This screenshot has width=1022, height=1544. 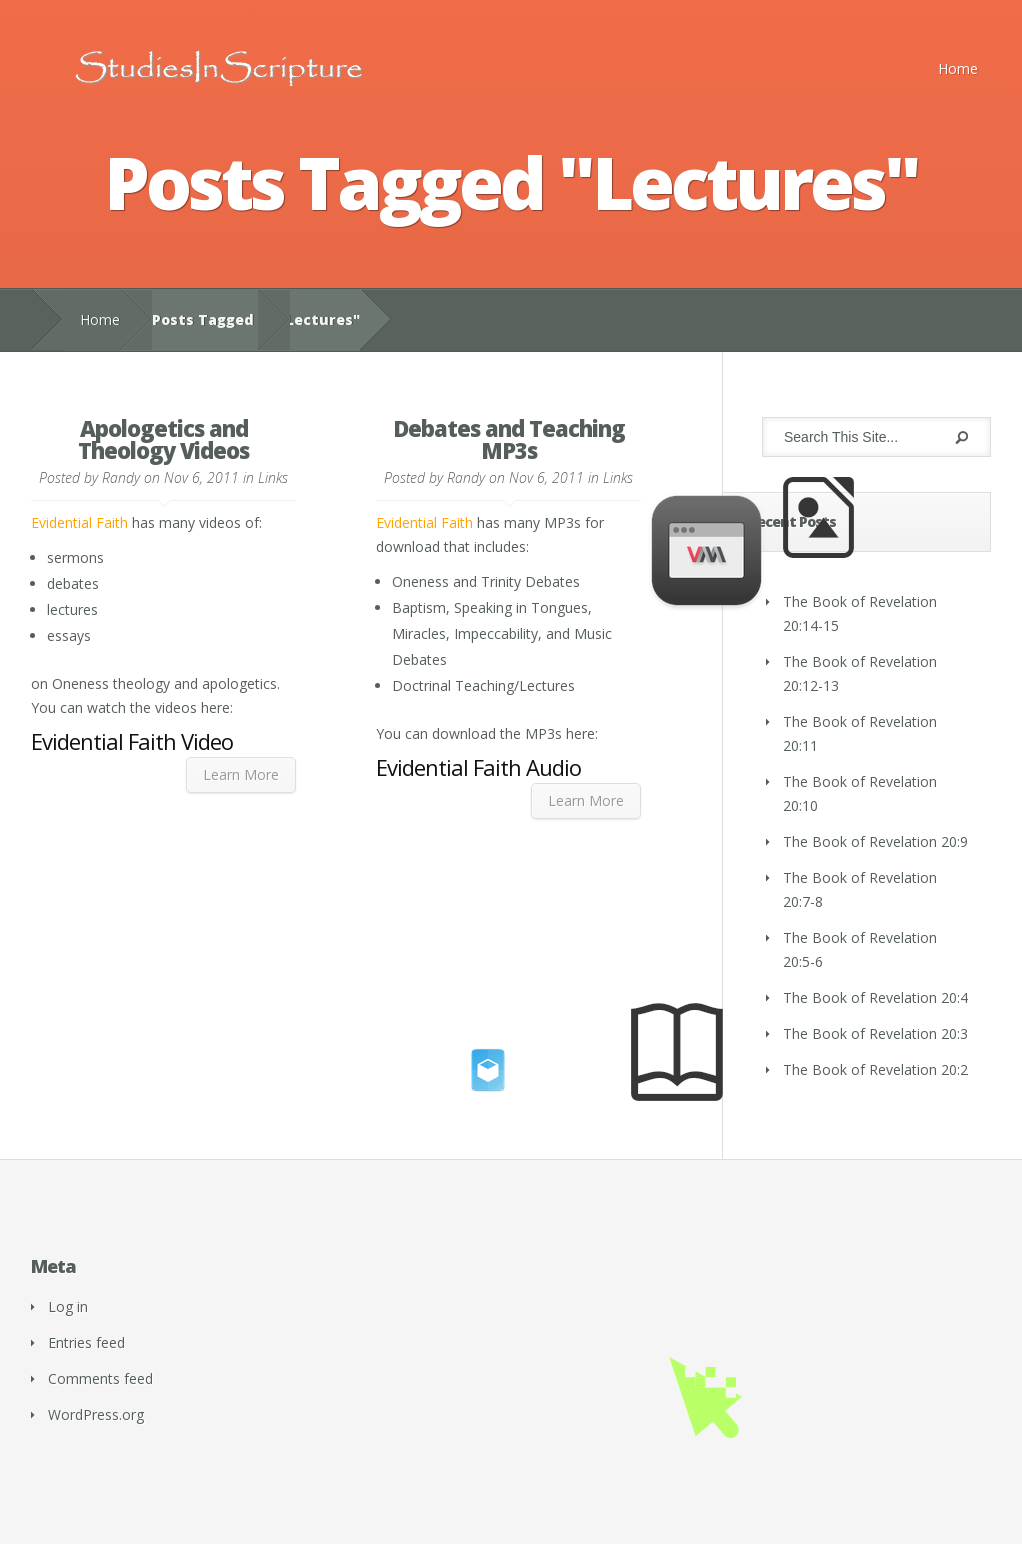 What do you see at coordinates (706, 550) in the screenshot?
I see `open virtual machine preferences` at bounding box center [706, 550].